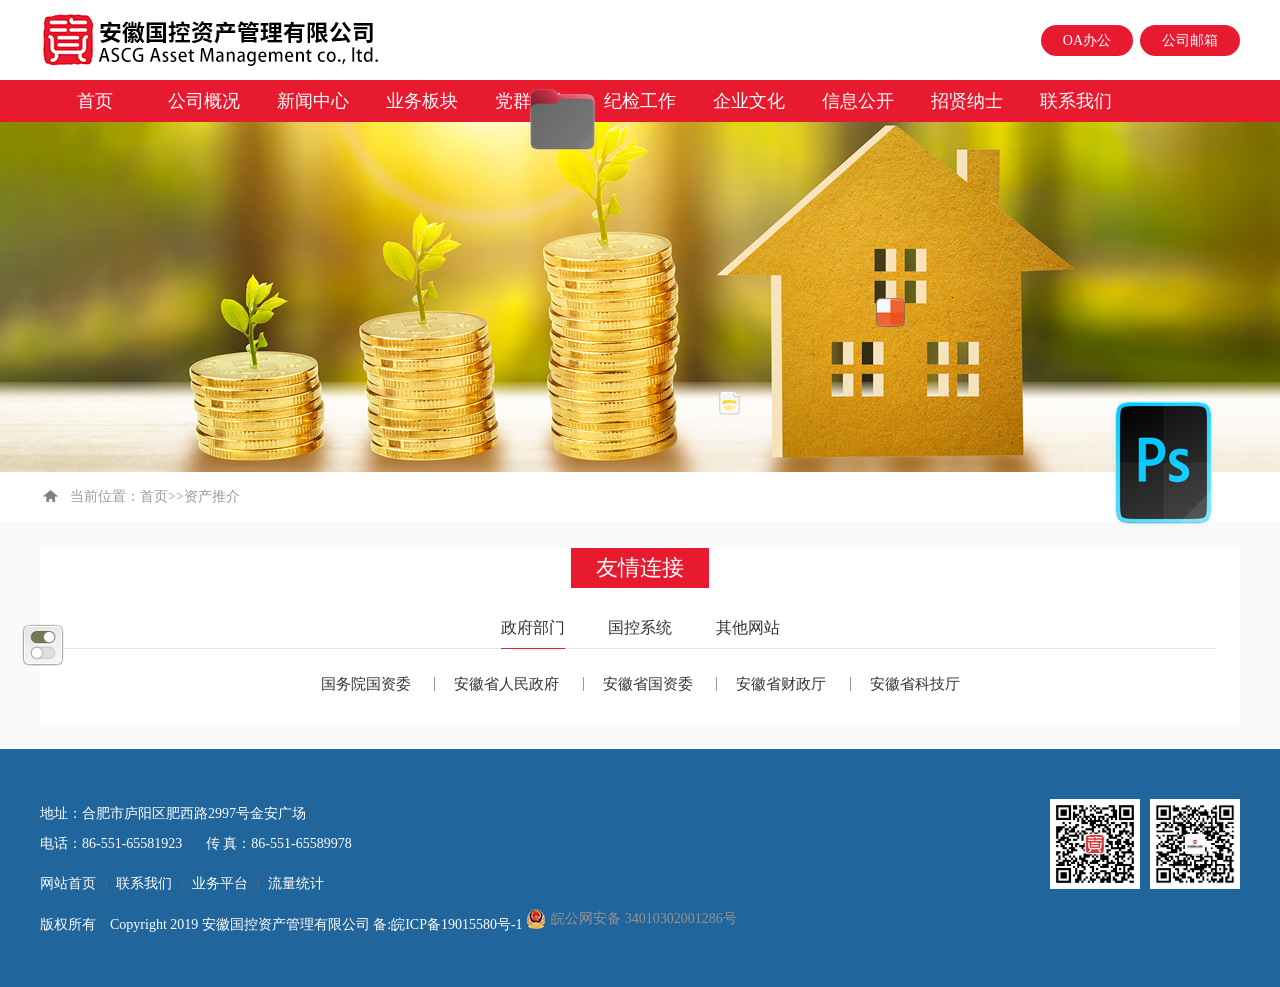 Image resolution: width=1280 pixels, height=987 pixels. Describe the element at coordinates (890, 312) in the screenshot. I see `switch to the top-left workspace` at that location.